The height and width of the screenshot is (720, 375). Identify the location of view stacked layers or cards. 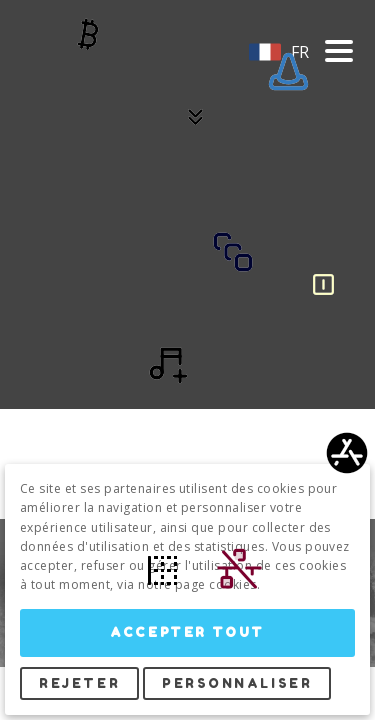
(233, 252).